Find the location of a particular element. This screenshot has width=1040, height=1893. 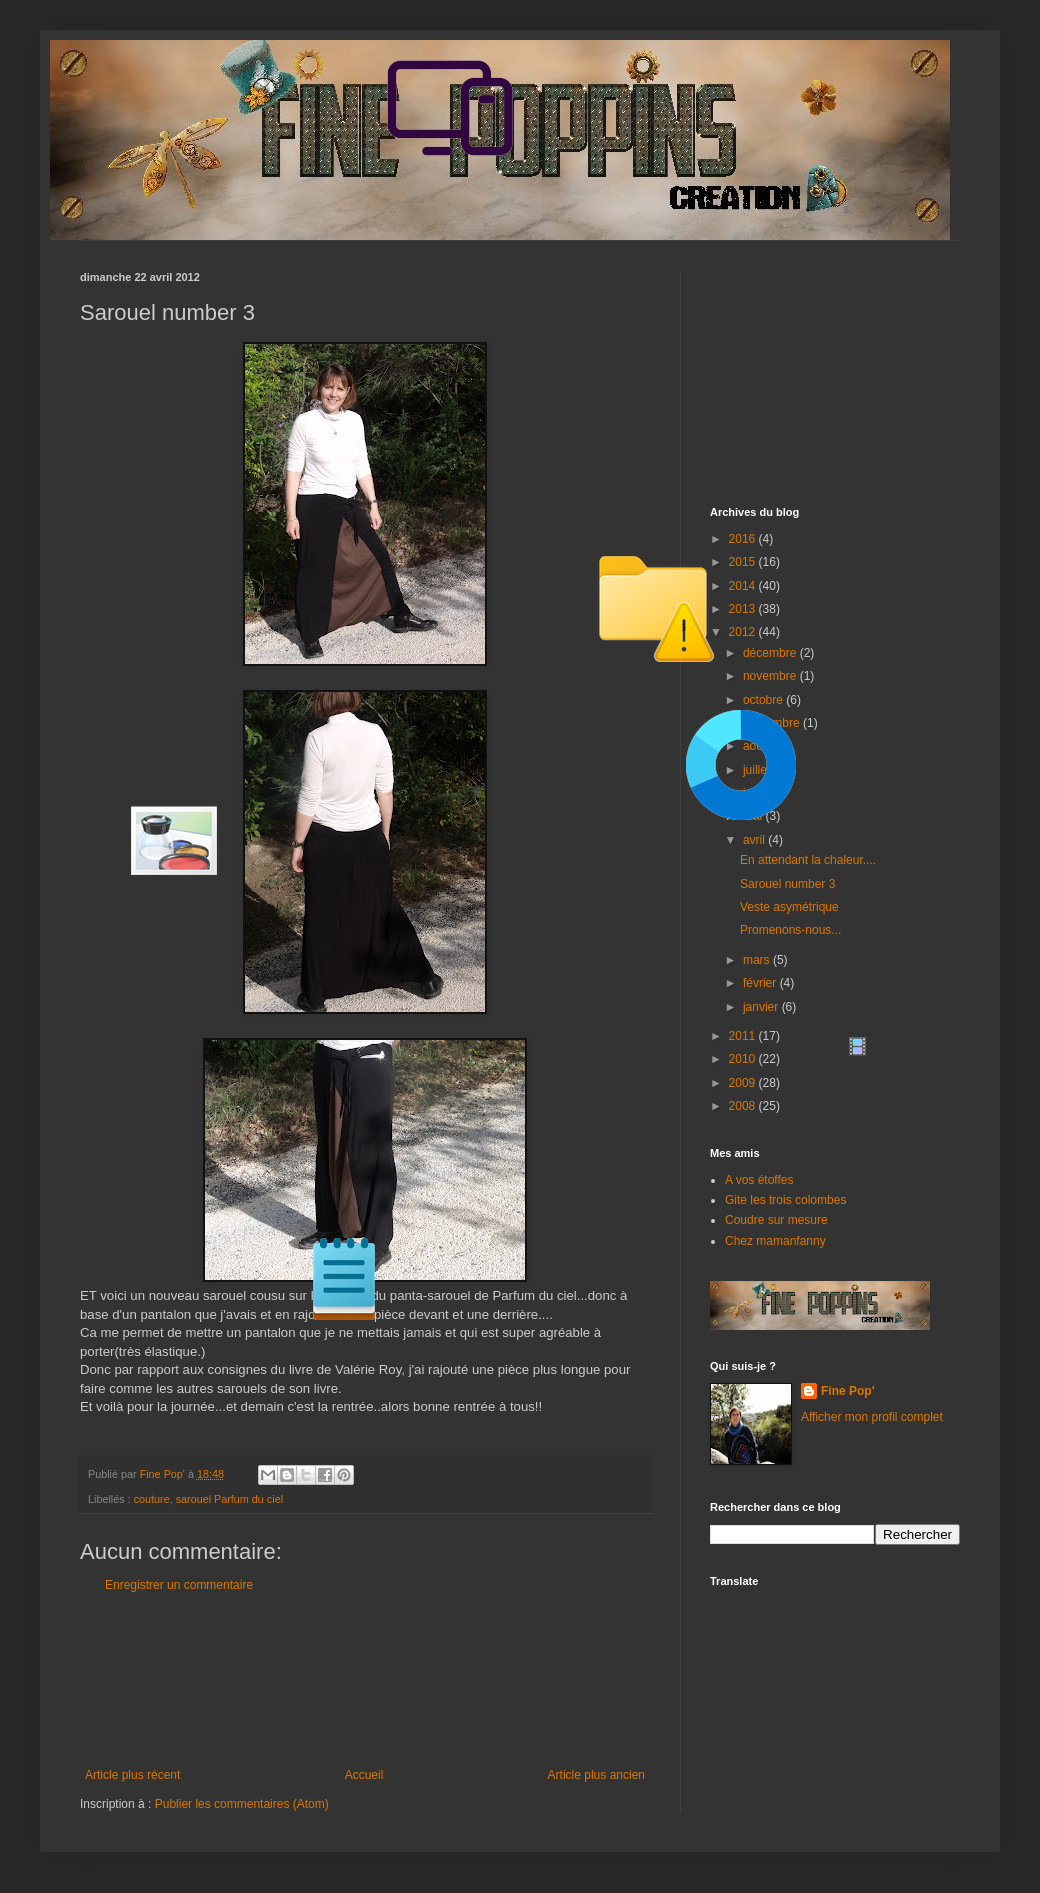

view photos or images is located at coordinates (174, 832).